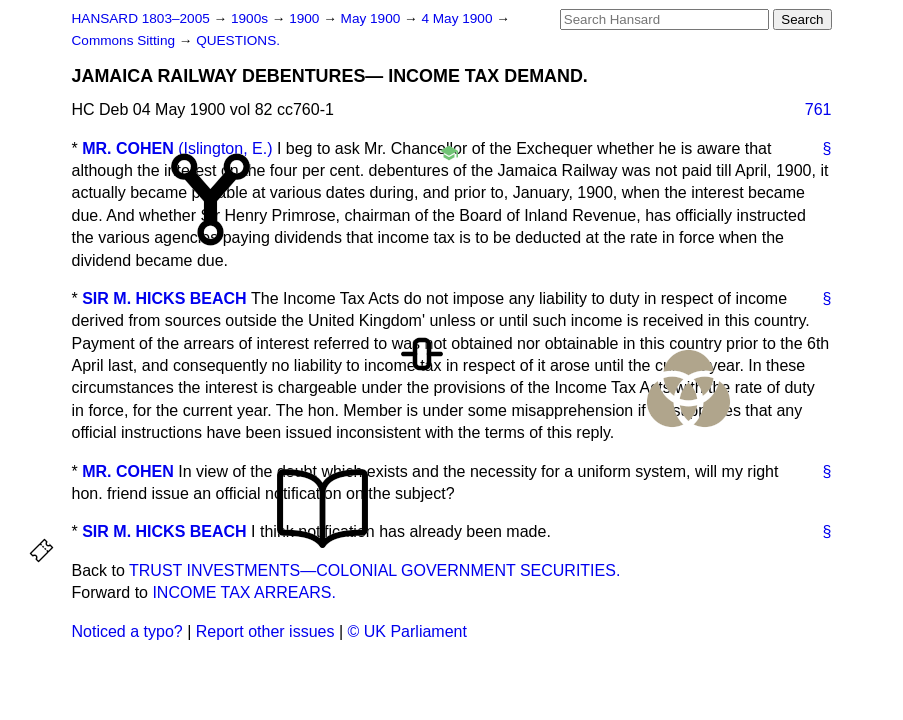 The image size is (903, 720). Describe the element at coordinates (688, 388) in the screenshot. I see `adjust color filter settings` at that location.